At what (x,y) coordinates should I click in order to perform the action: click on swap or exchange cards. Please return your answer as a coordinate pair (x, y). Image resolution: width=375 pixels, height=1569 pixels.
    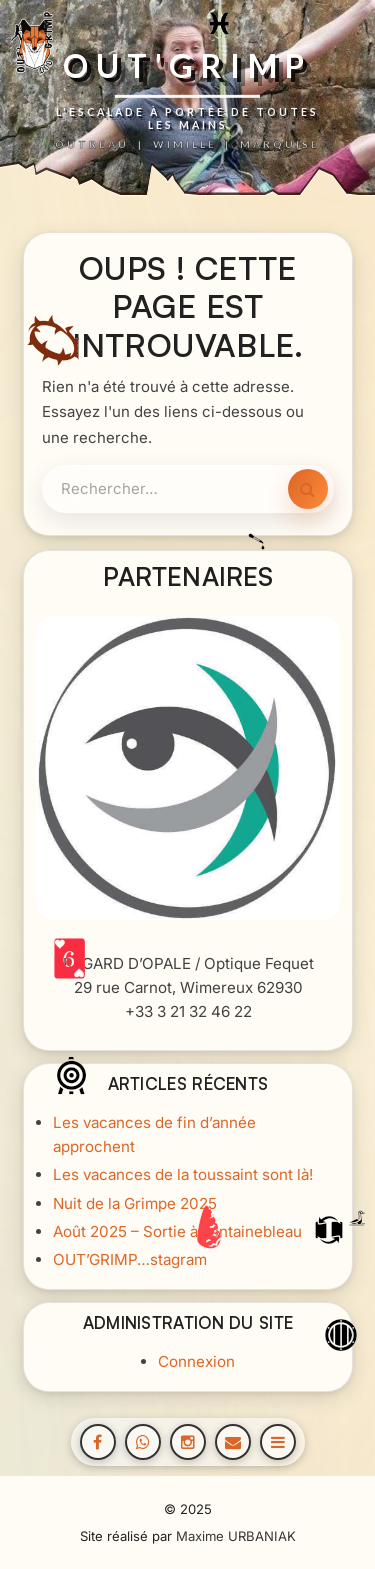
    Looking at the image, I should click on (329, 1230).